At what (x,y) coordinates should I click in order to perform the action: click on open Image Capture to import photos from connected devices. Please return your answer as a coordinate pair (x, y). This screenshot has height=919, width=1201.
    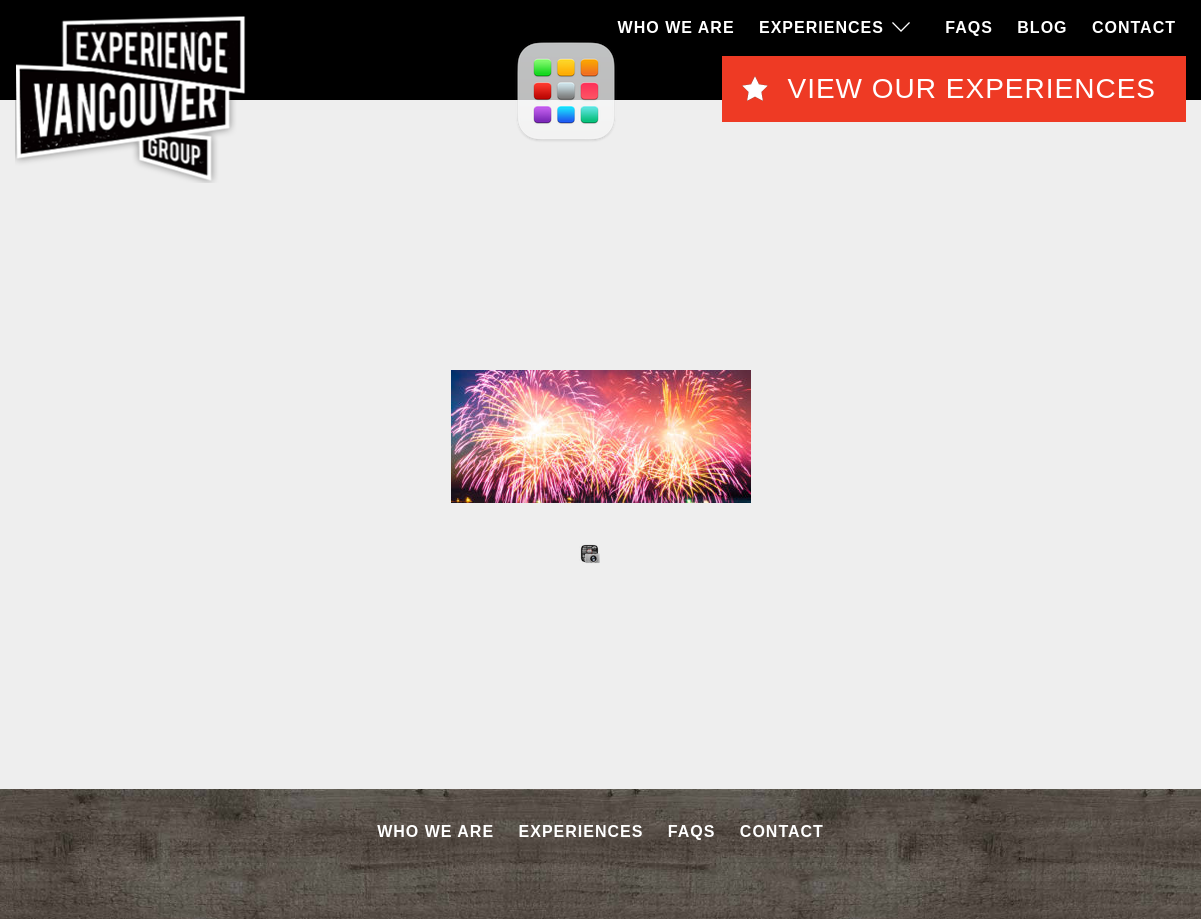
    Looking at the image, I should click on (589, 553).